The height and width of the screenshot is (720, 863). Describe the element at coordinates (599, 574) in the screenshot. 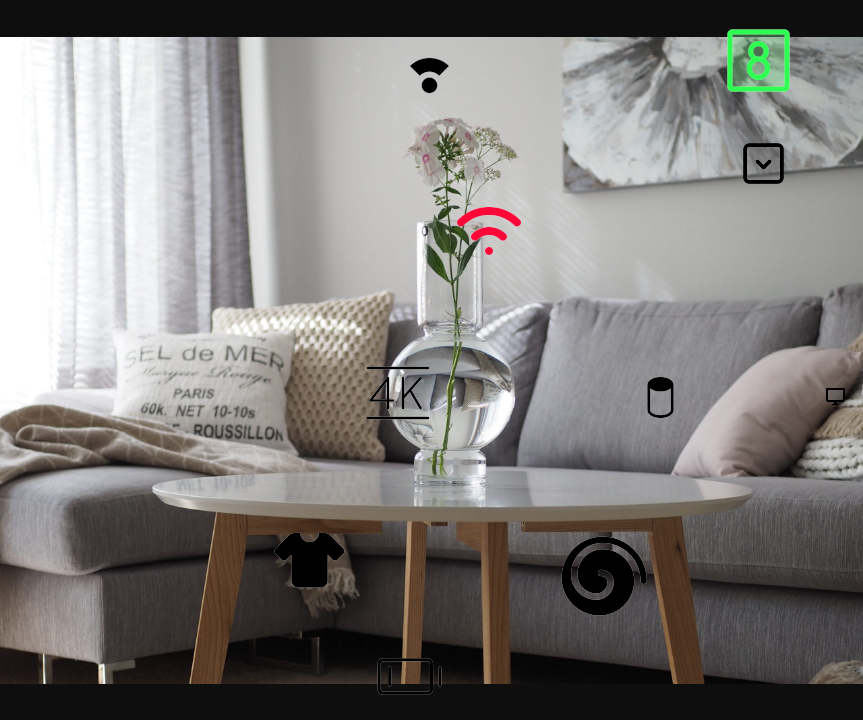

I see `indicates loading or processing content` at that location.